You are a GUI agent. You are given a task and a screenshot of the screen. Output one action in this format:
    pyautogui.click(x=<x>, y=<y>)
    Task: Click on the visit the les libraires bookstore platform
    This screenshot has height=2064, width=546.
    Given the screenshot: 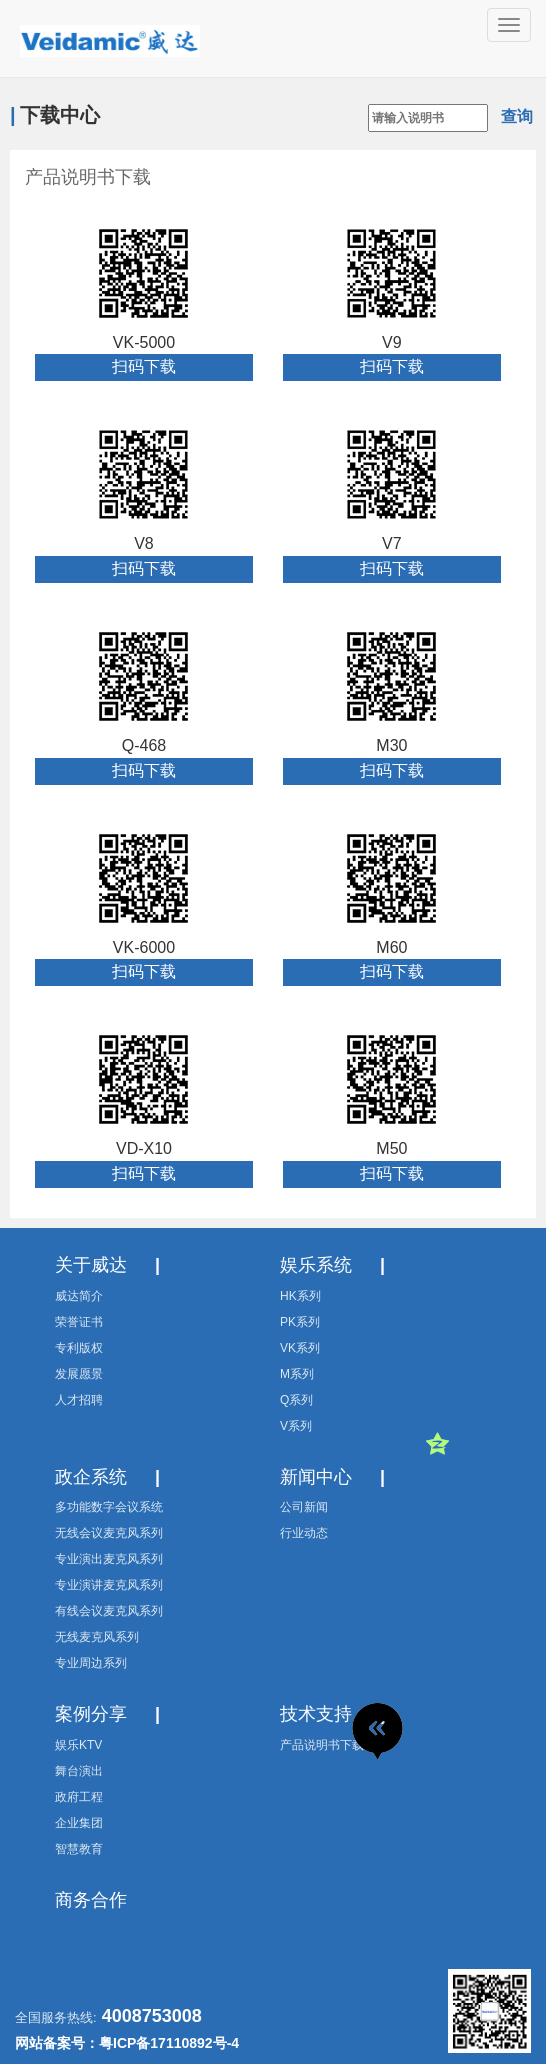 What is the action you would take?
    pyautogui.click(x=377, y=1731)
    